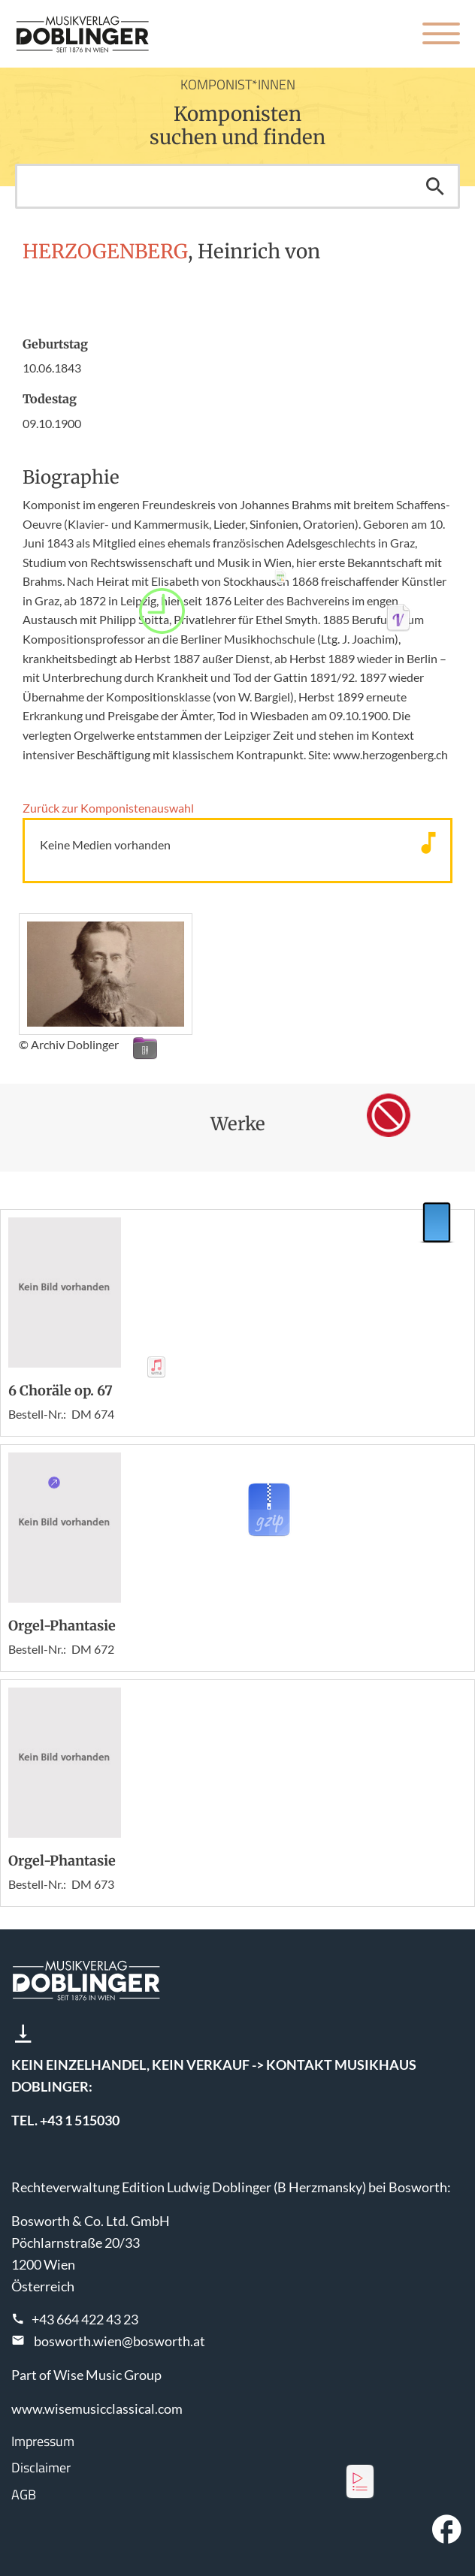  What do you see at coordinates (389, 1115) in the screenshot?
I see `delete selected email message` at bounding box center [389, 1115].